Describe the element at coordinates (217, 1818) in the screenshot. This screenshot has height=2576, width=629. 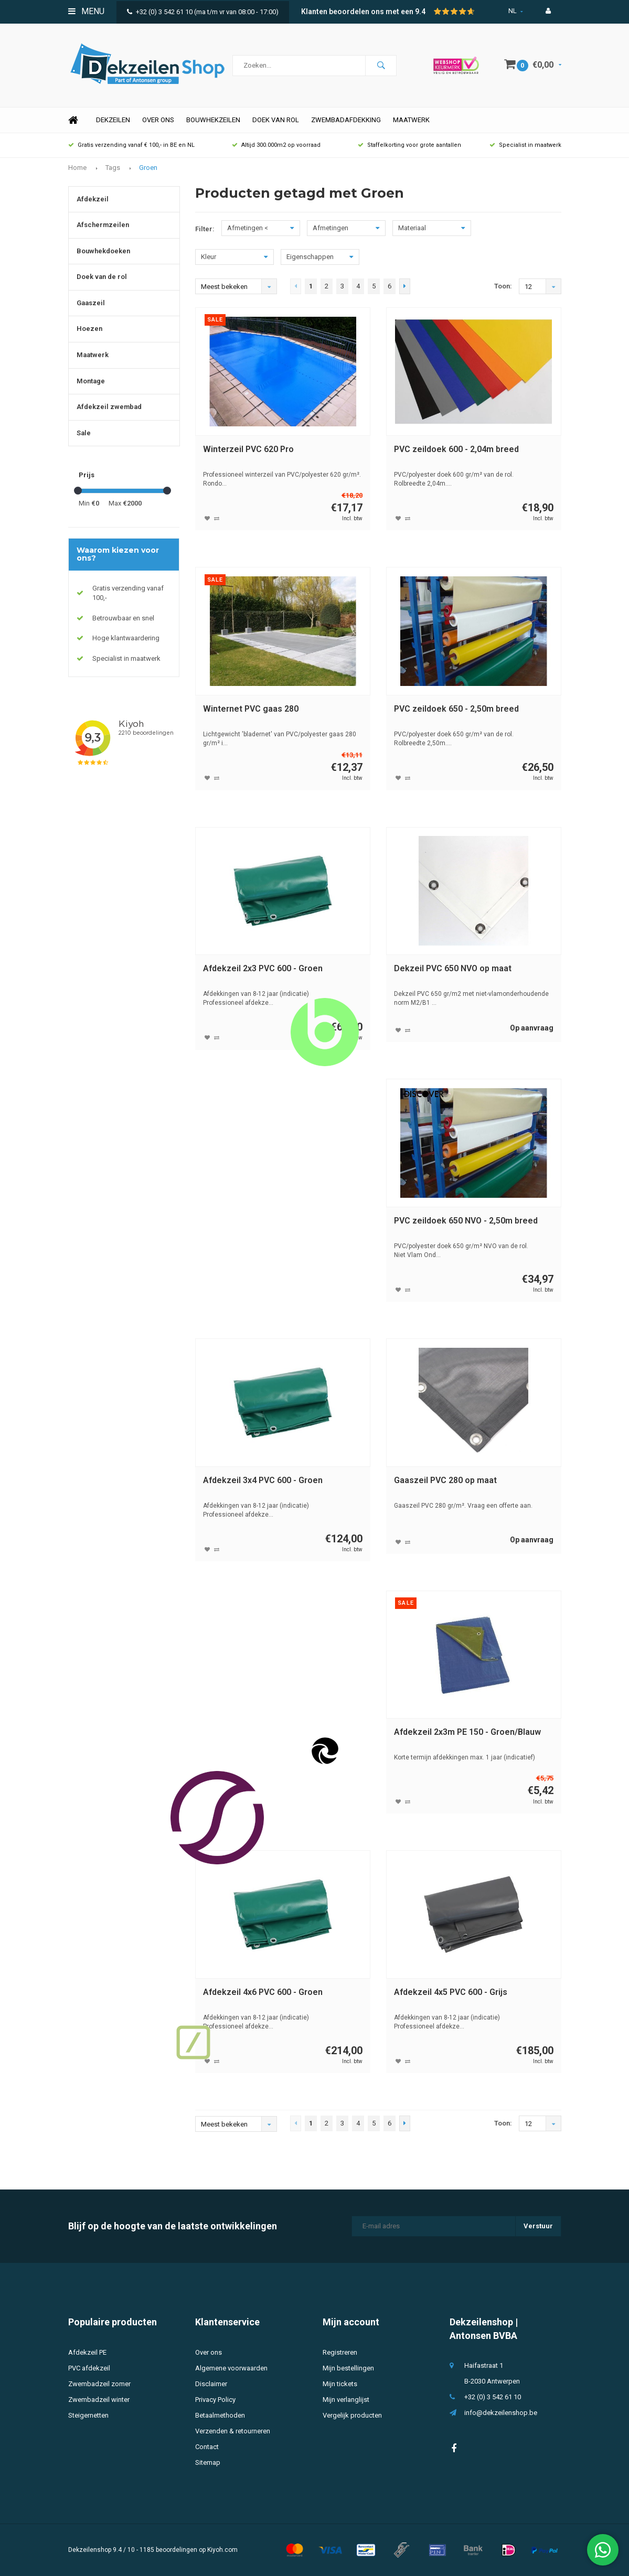
I see `open the OneStream app` at that location.